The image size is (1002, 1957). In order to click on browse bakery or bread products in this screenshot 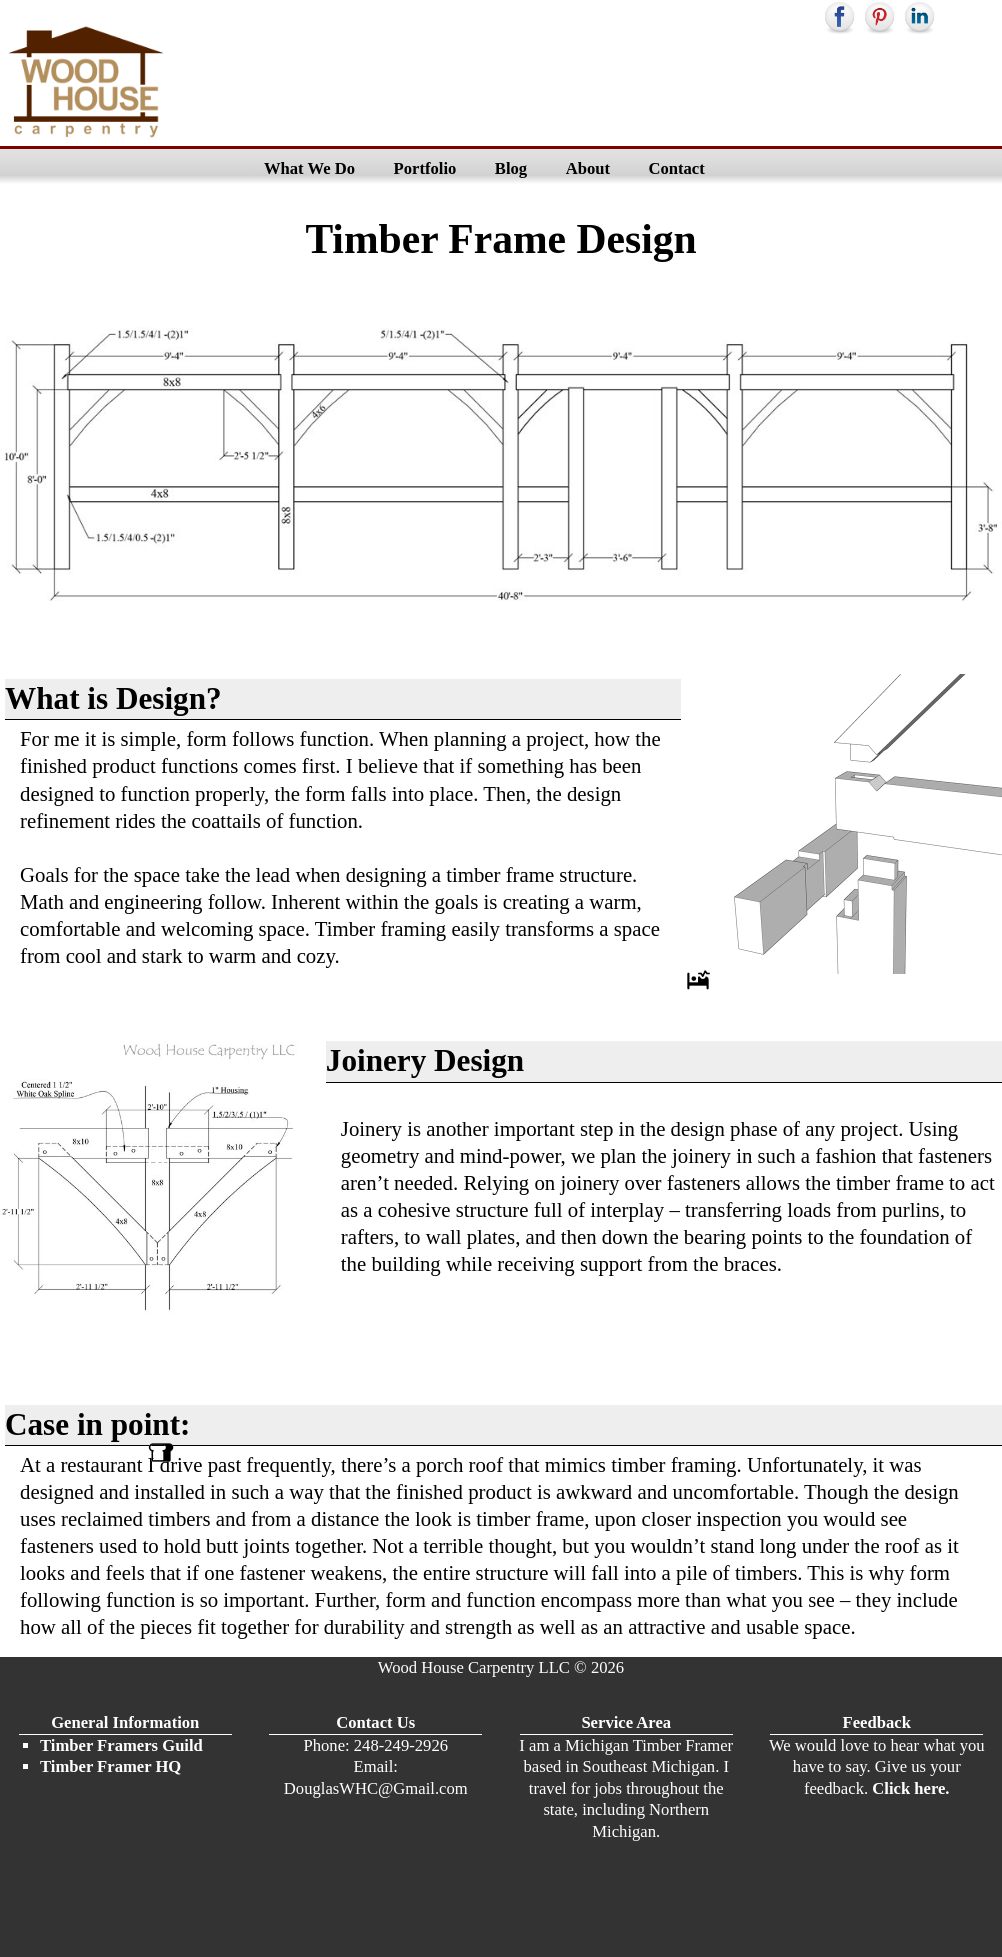, I will do `click(161, 1452)`.